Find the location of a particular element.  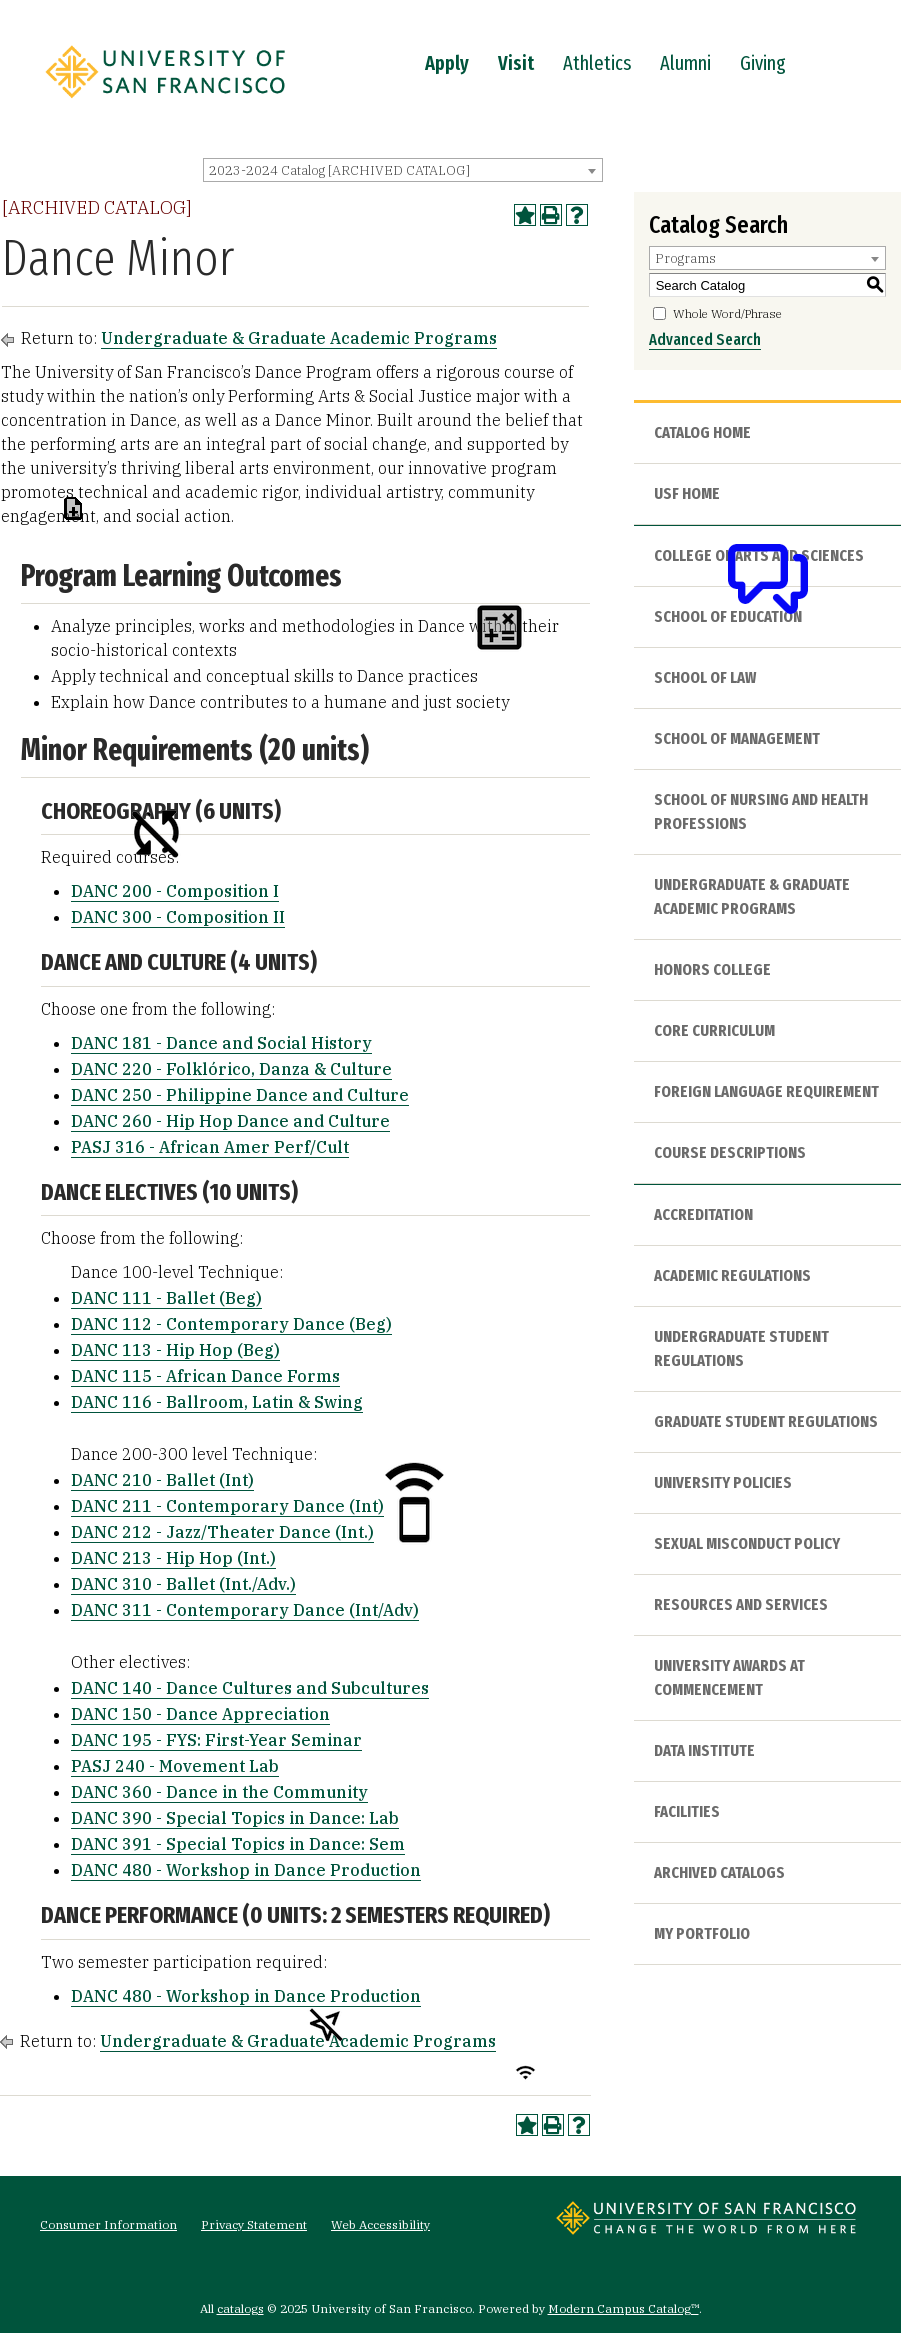

indicates active wifi connection is located at coordinates (525, 2072).